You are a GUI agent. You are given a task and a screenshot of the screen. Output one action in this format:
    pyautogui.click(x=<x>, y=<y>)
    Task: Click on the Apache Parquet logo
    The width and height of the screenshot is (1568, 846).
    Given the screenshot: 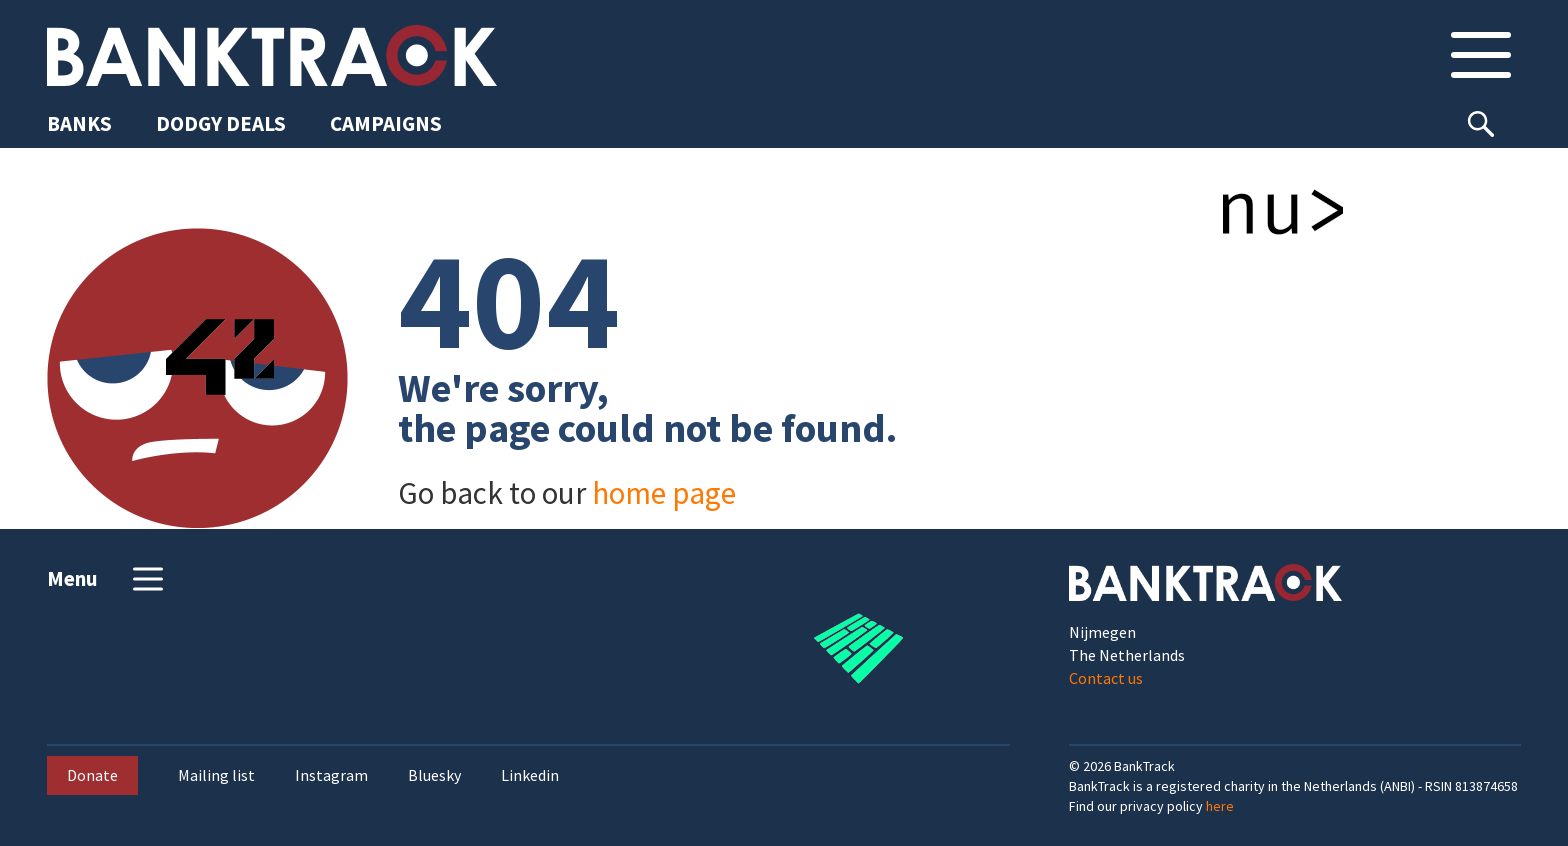 What is the action you would take?
    pyautogui.click(x=858, y=648)
    